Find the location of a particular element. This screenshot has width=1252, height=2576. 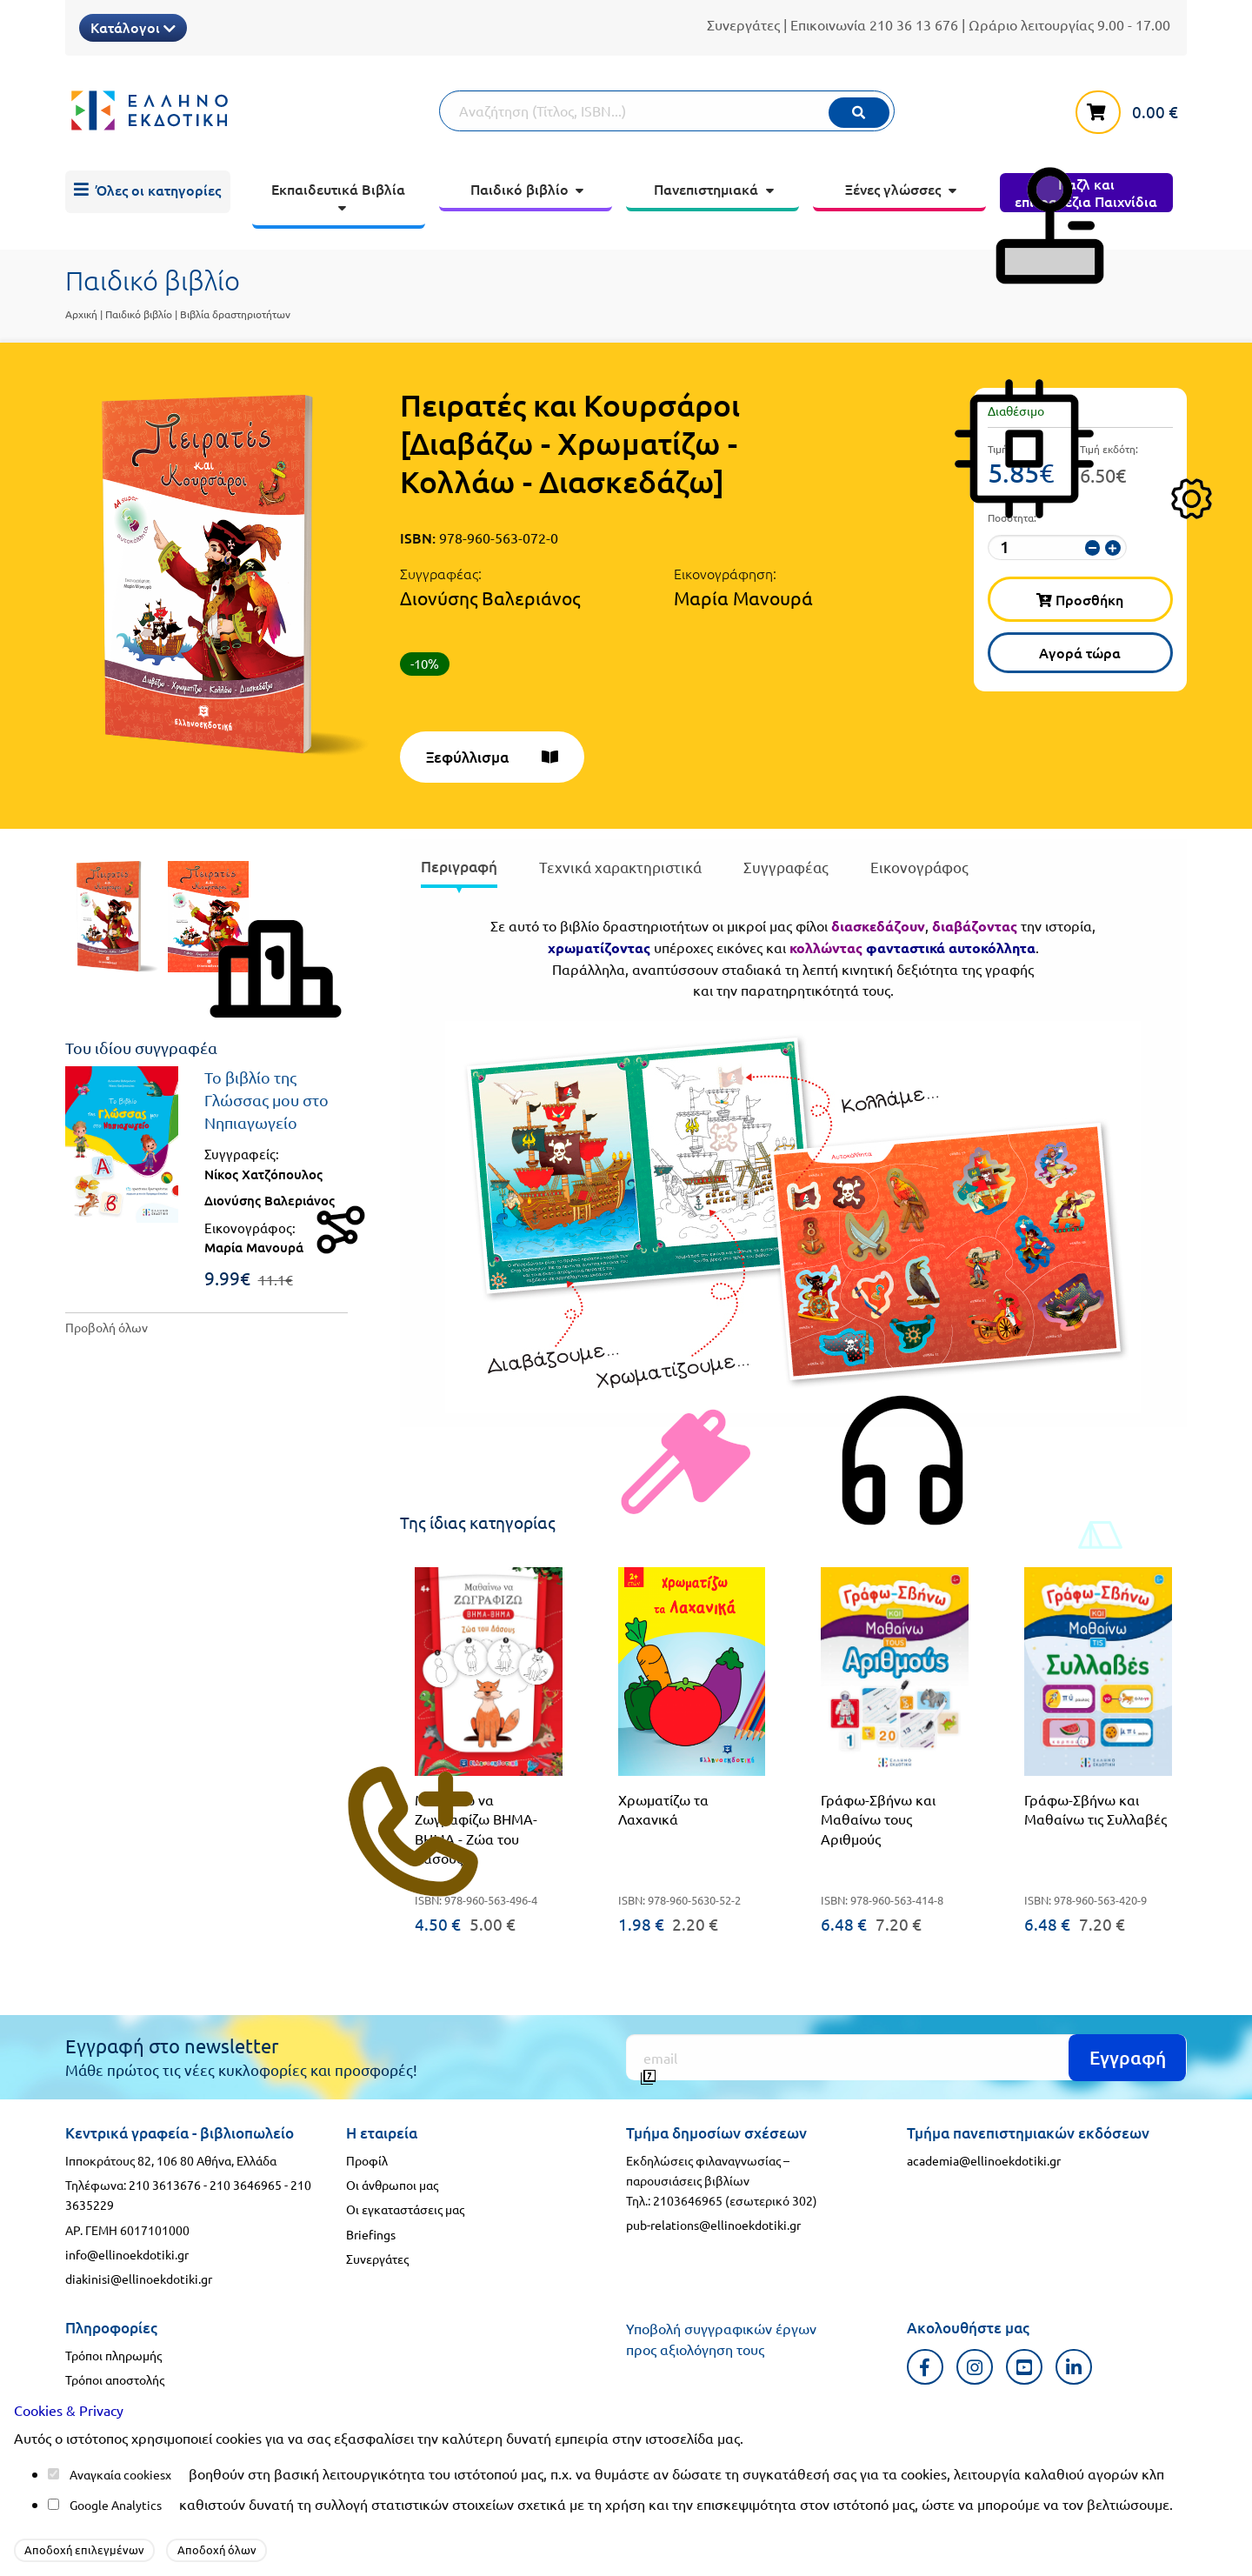

view camping or outdoor locations is located at coordinates (1100, 1536).